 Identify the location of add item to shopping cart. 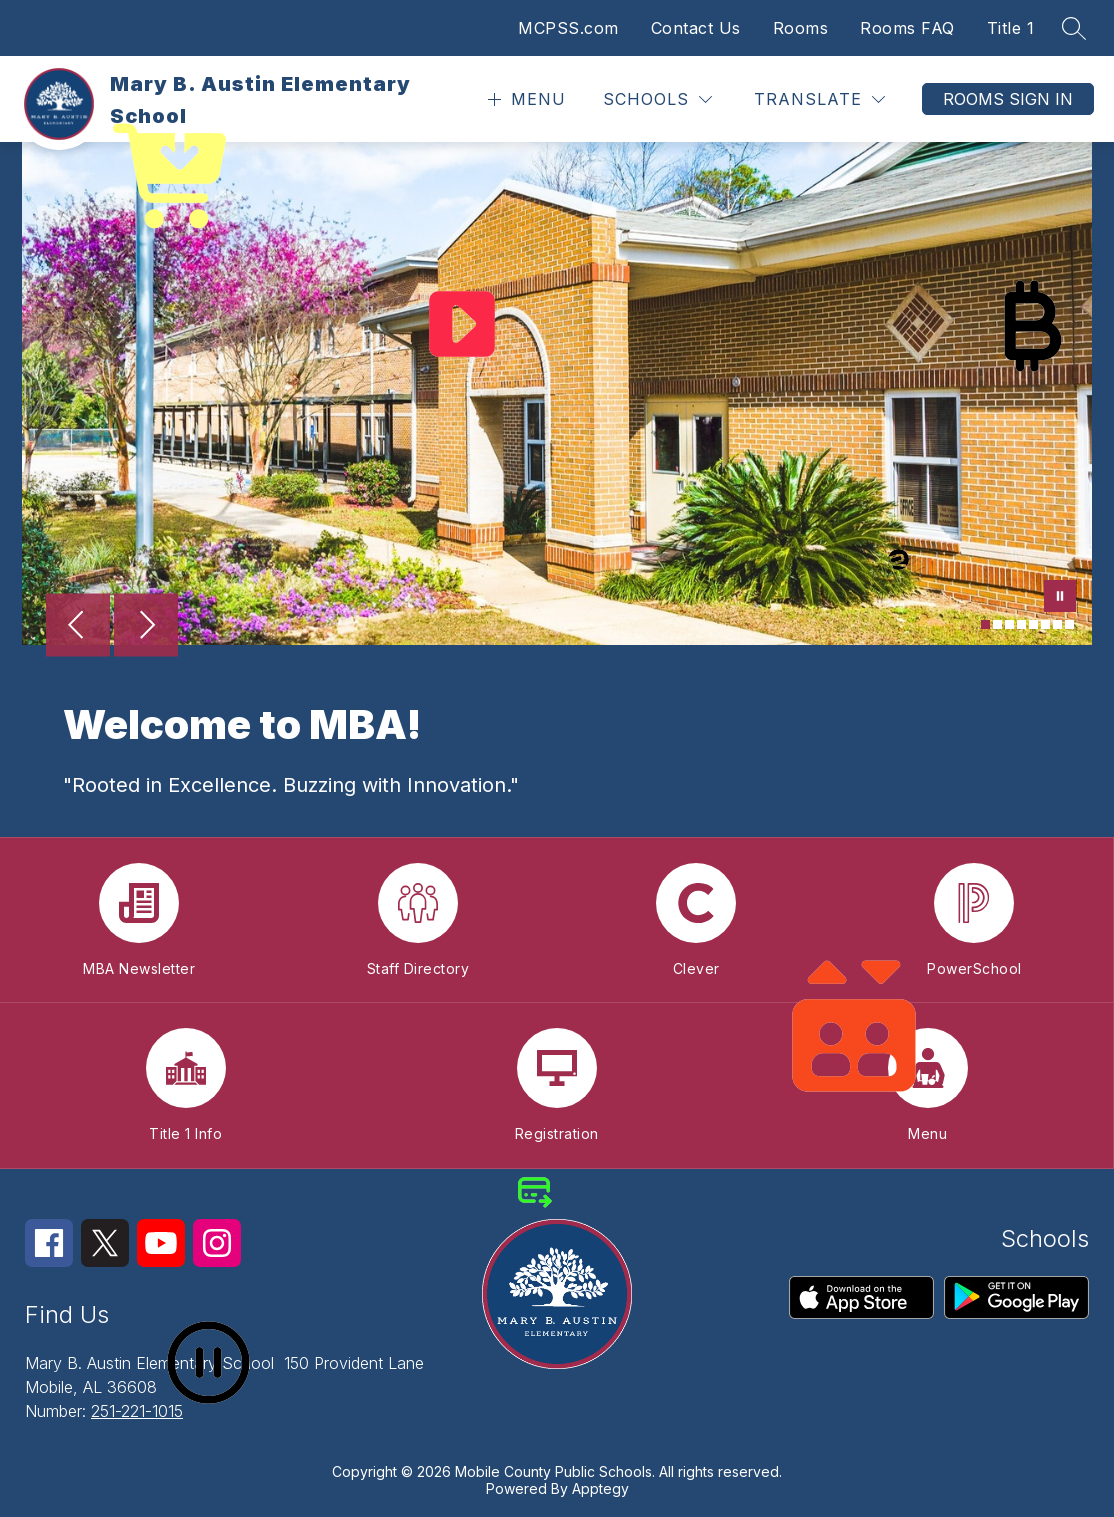
(176, 177).